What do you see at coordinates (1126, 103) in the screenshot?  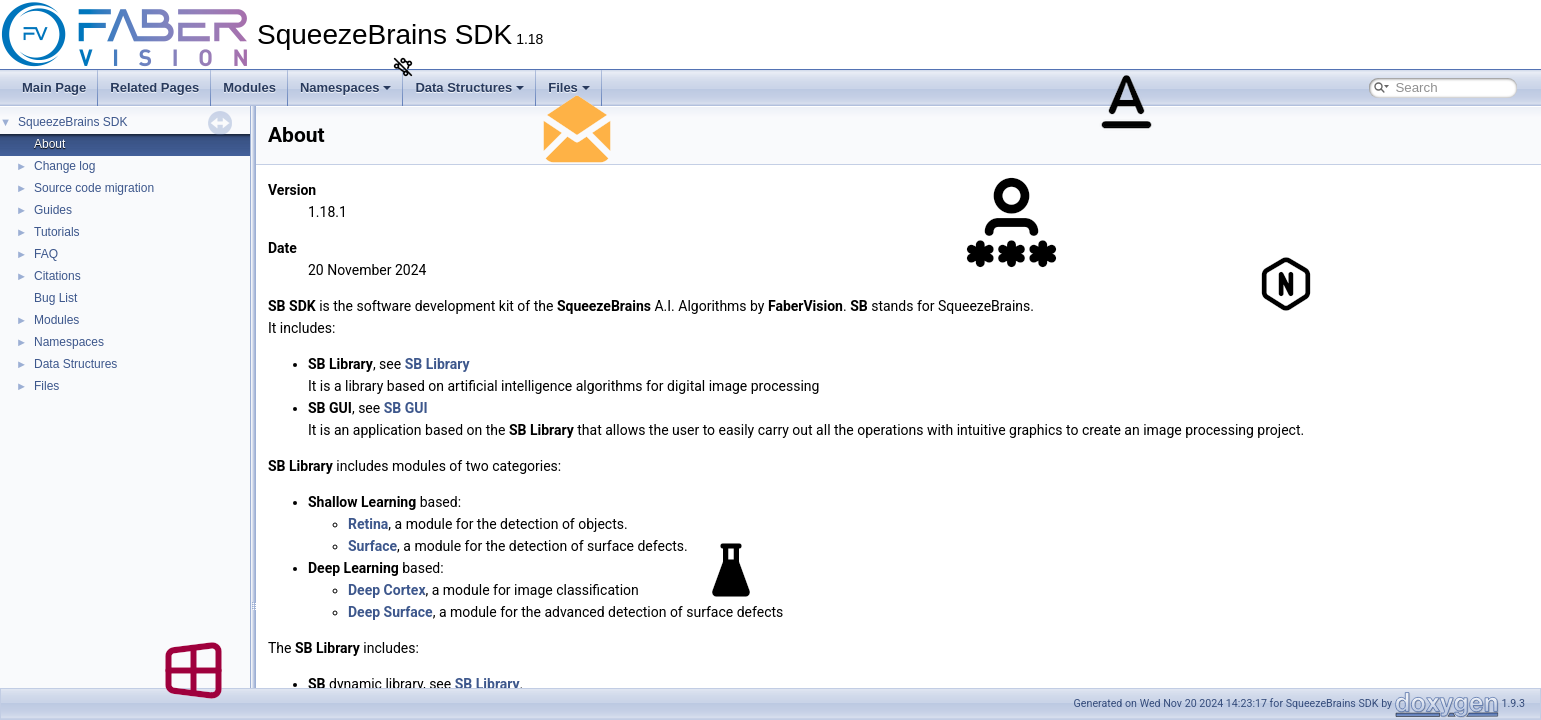 I see `change text formatting options` at bounding box center [1126, 103].